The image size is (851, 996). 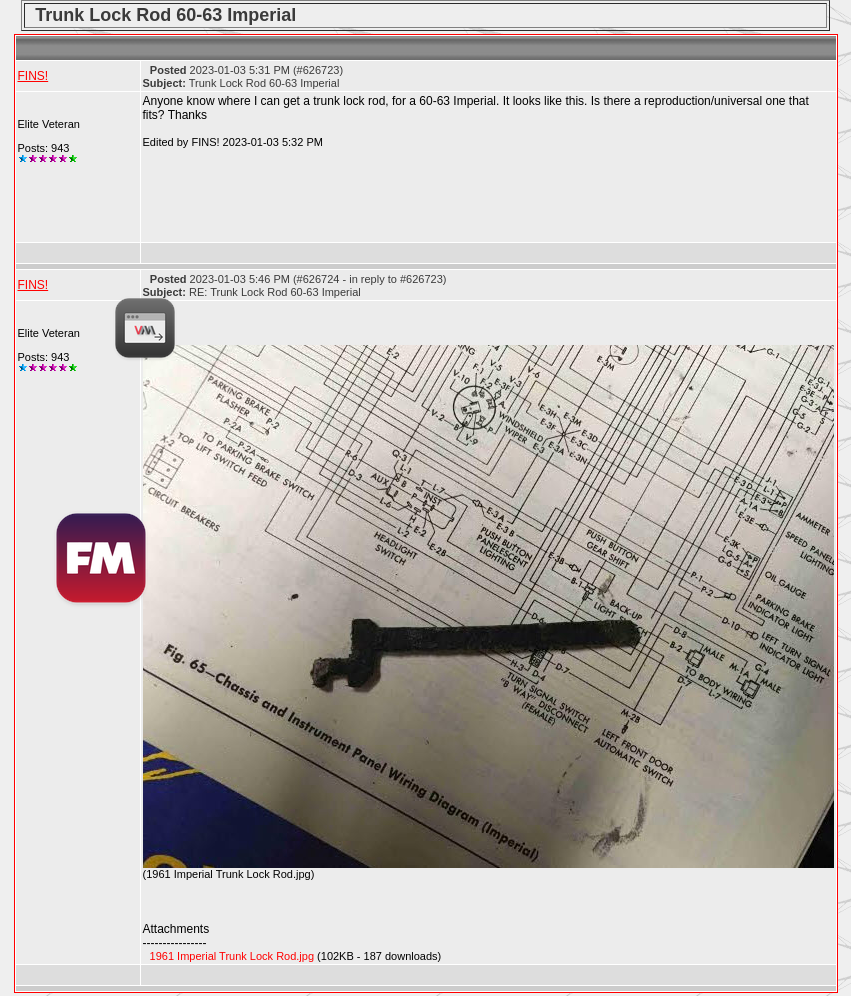 I want to click on access virtual machine migration settings, so click(x=145, y=328).